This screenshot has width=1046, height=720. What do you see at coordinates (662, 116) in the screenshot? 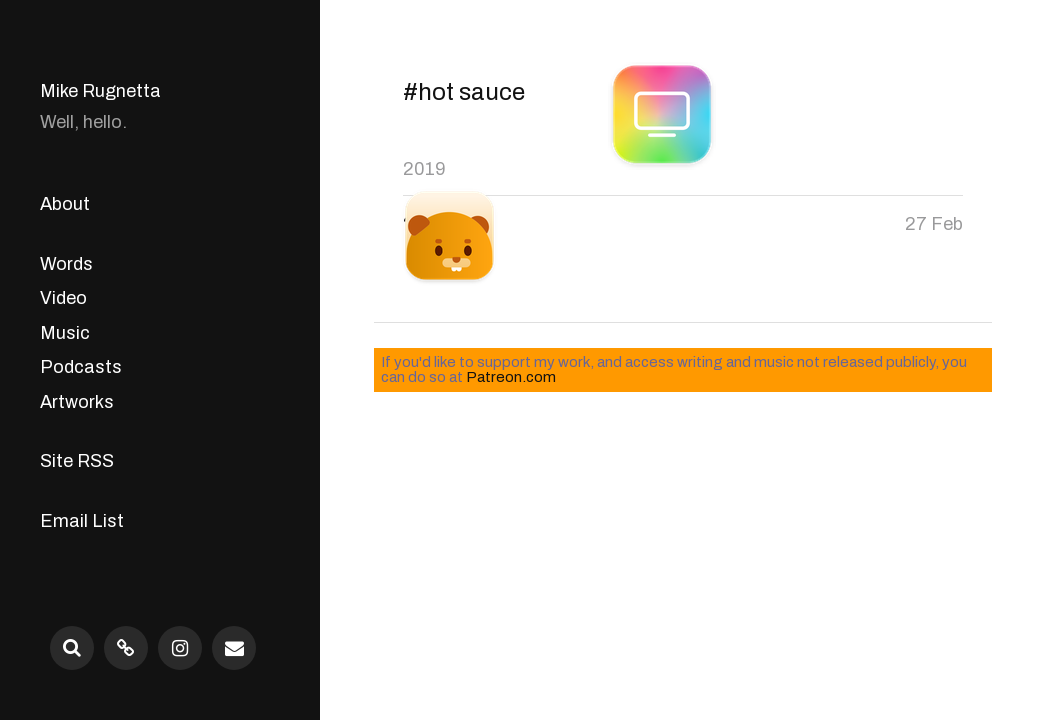
I see `open display color preferences` at bounding box center [662, 116].